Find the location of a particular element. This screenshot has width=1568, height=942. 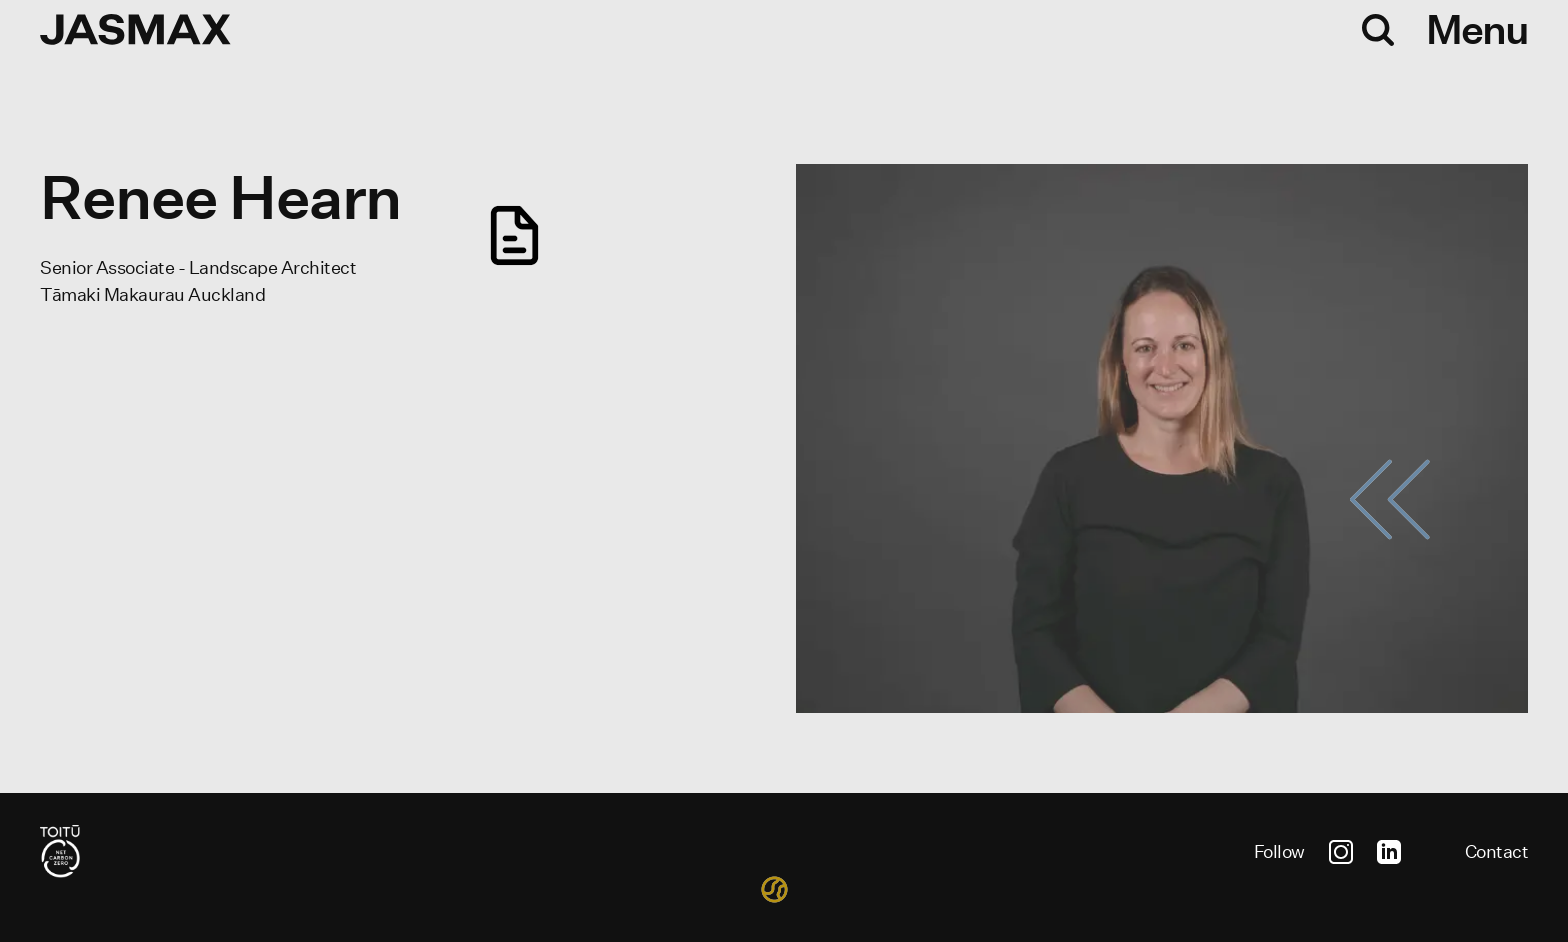

view document or text file is located at coordinates (514, 235).